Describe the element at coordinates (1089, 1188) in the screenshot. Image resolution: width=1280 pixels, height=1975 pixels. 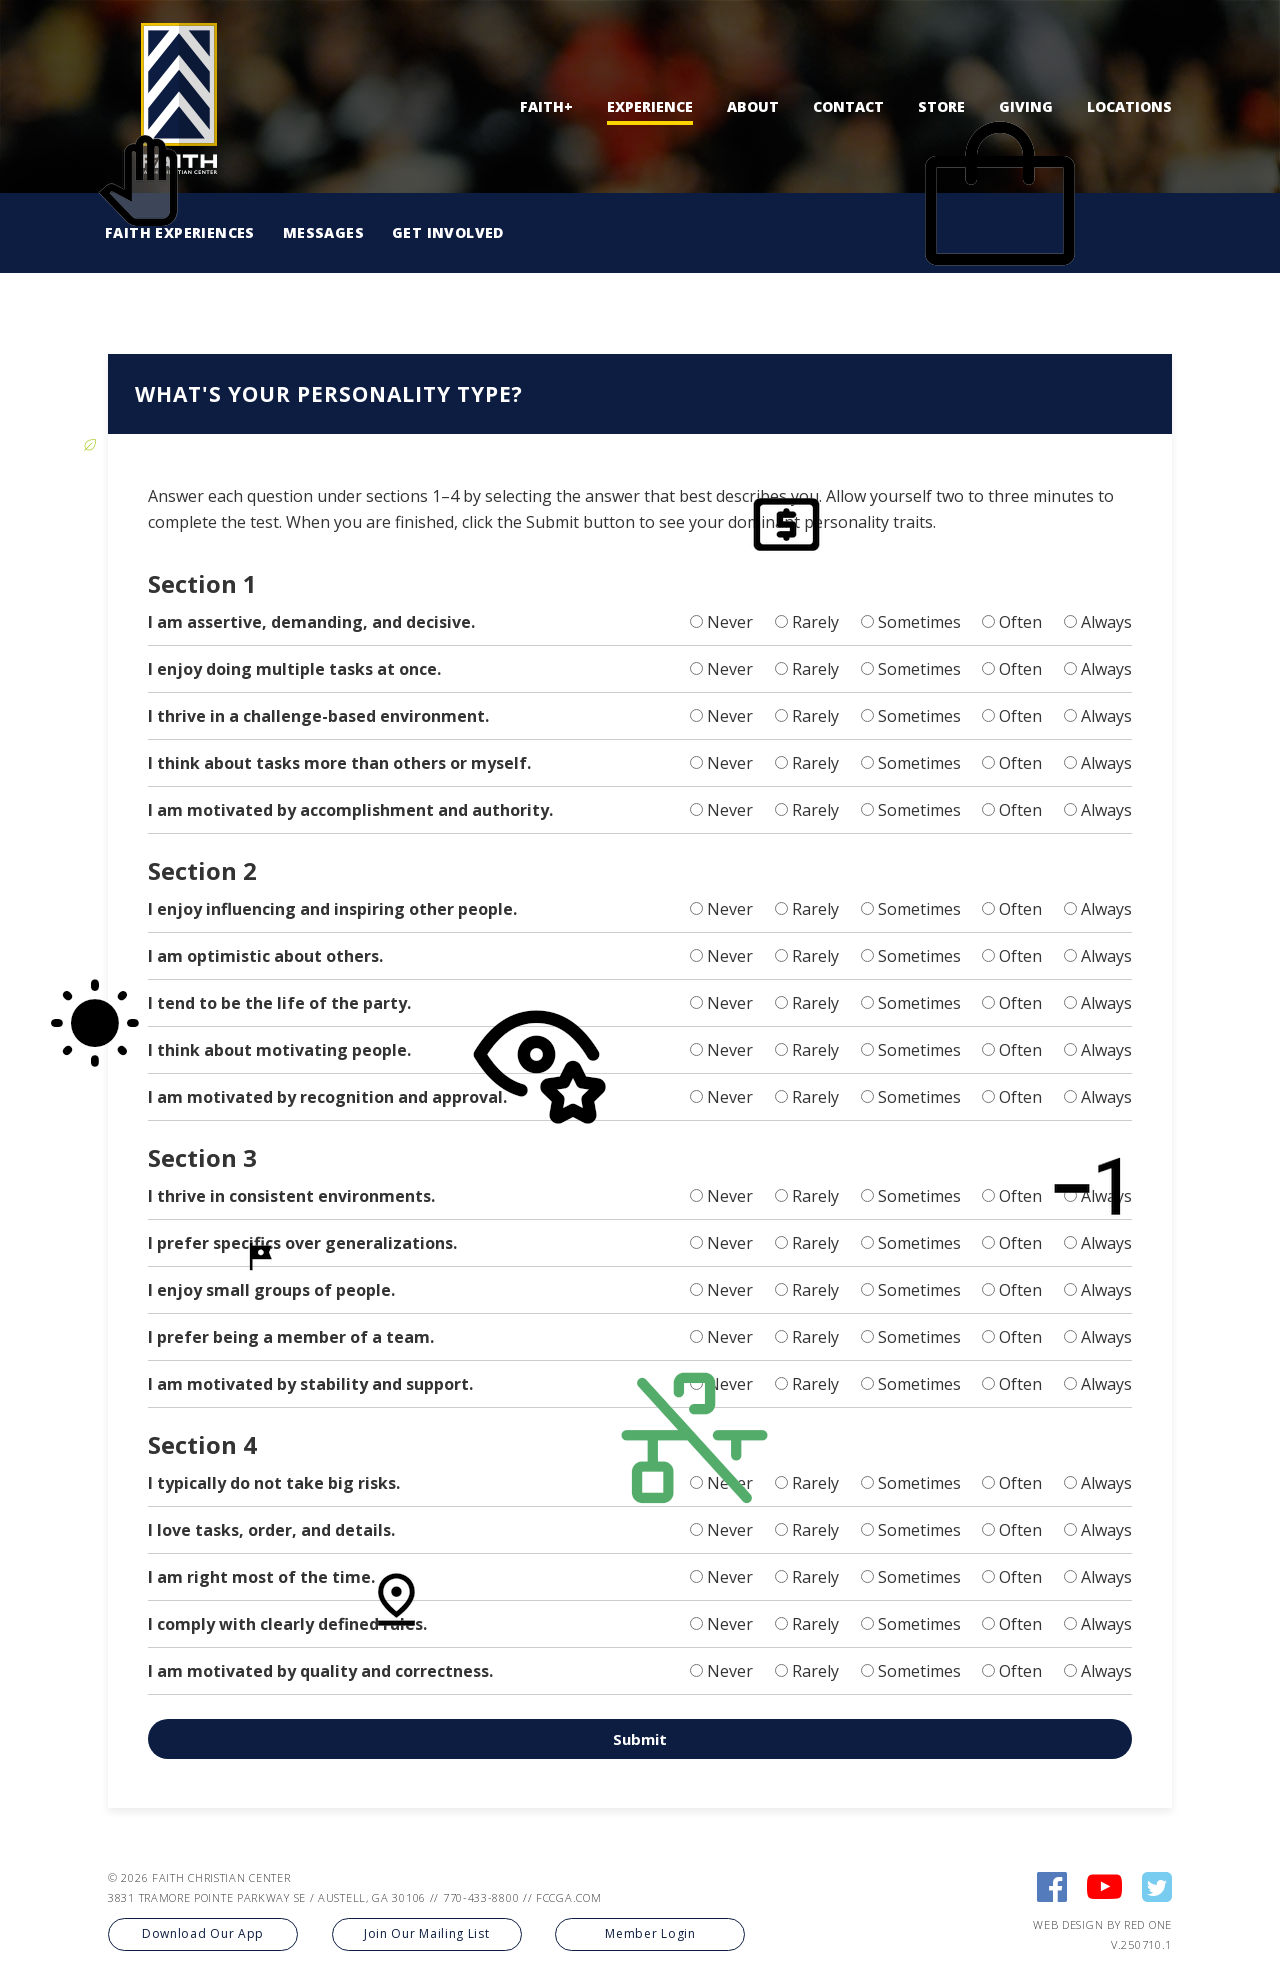
I see `decrease exposure by one stop` at that location.